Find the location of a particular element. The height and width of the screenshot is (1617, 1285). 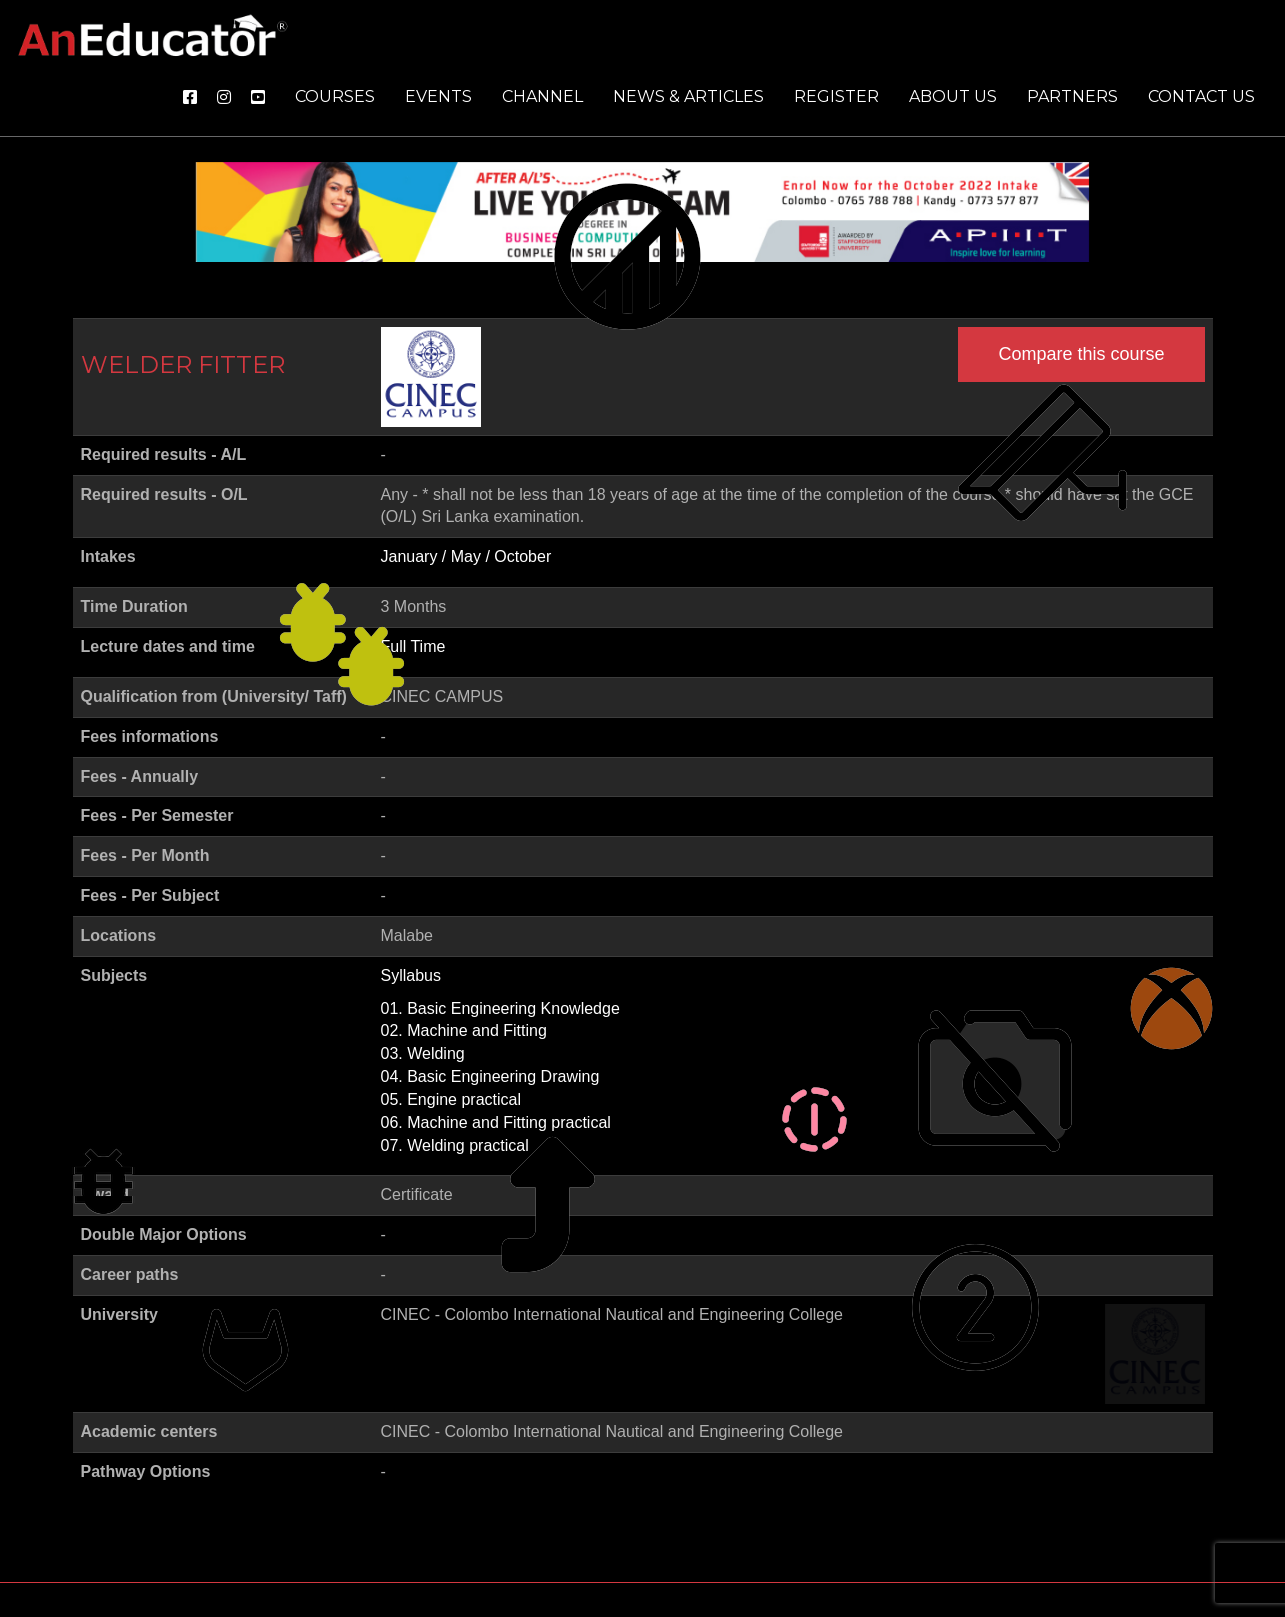

toggle half-tone or contrast display mode is located at coordinates (627, 256).